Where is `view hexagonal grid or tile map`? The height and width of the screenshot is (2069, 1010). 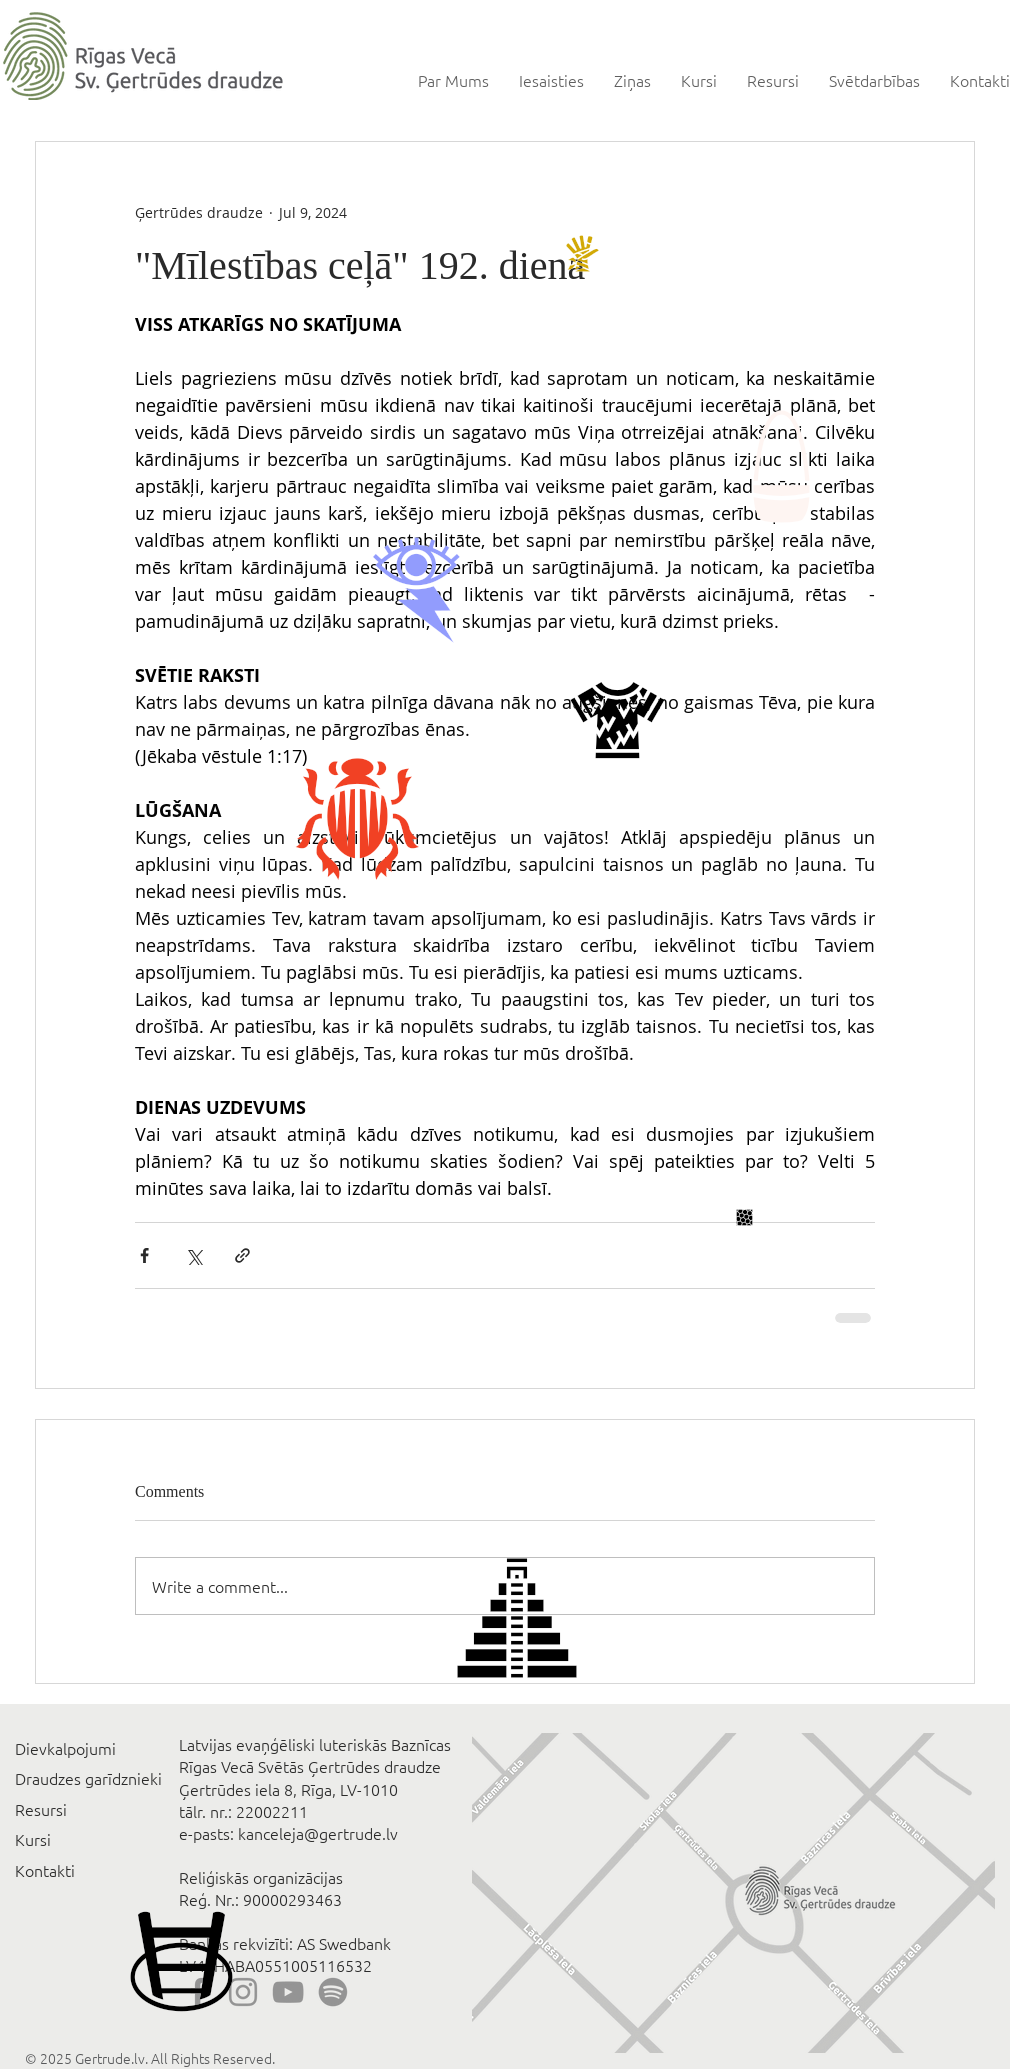 view hexagonal grid or tile map is located at coordinates (744, 1217).